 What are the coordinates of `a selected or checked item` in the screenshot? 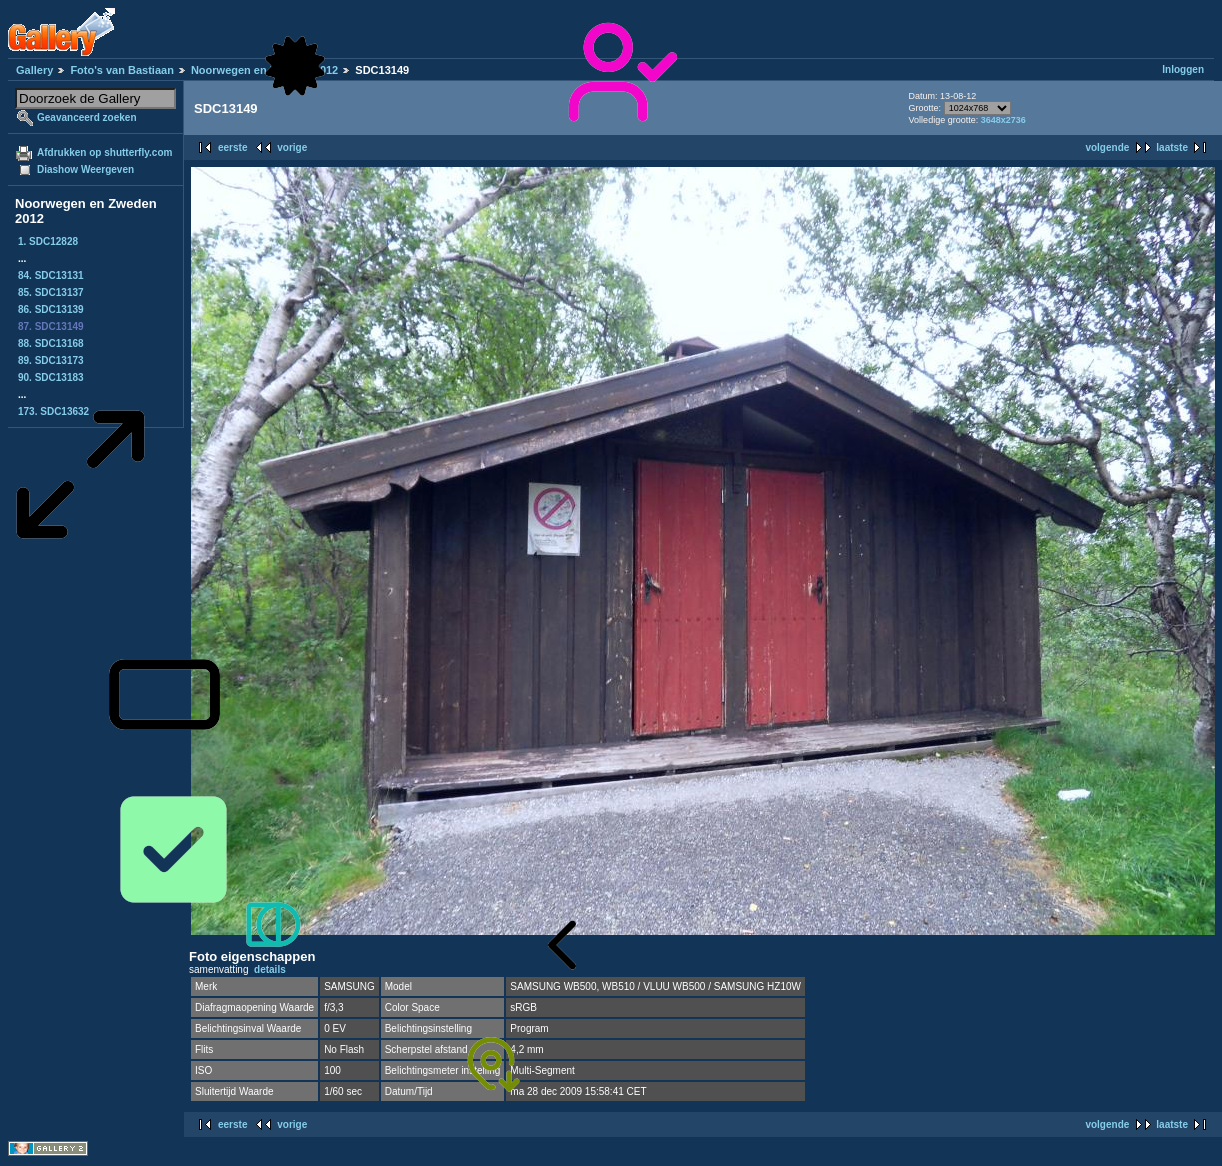 It's located at (173, 849).